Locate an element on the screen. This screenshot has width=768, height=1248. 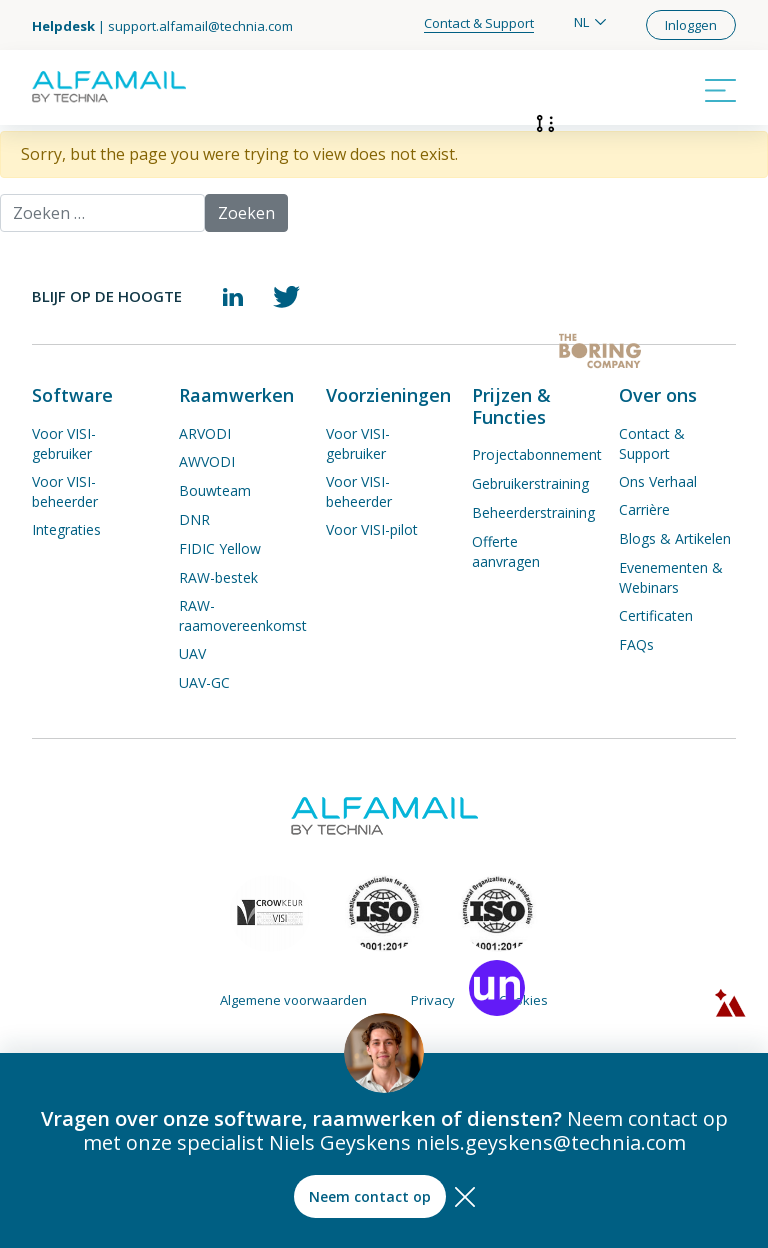
indicates a draft pull request in git is located at coordinates (545, 123).